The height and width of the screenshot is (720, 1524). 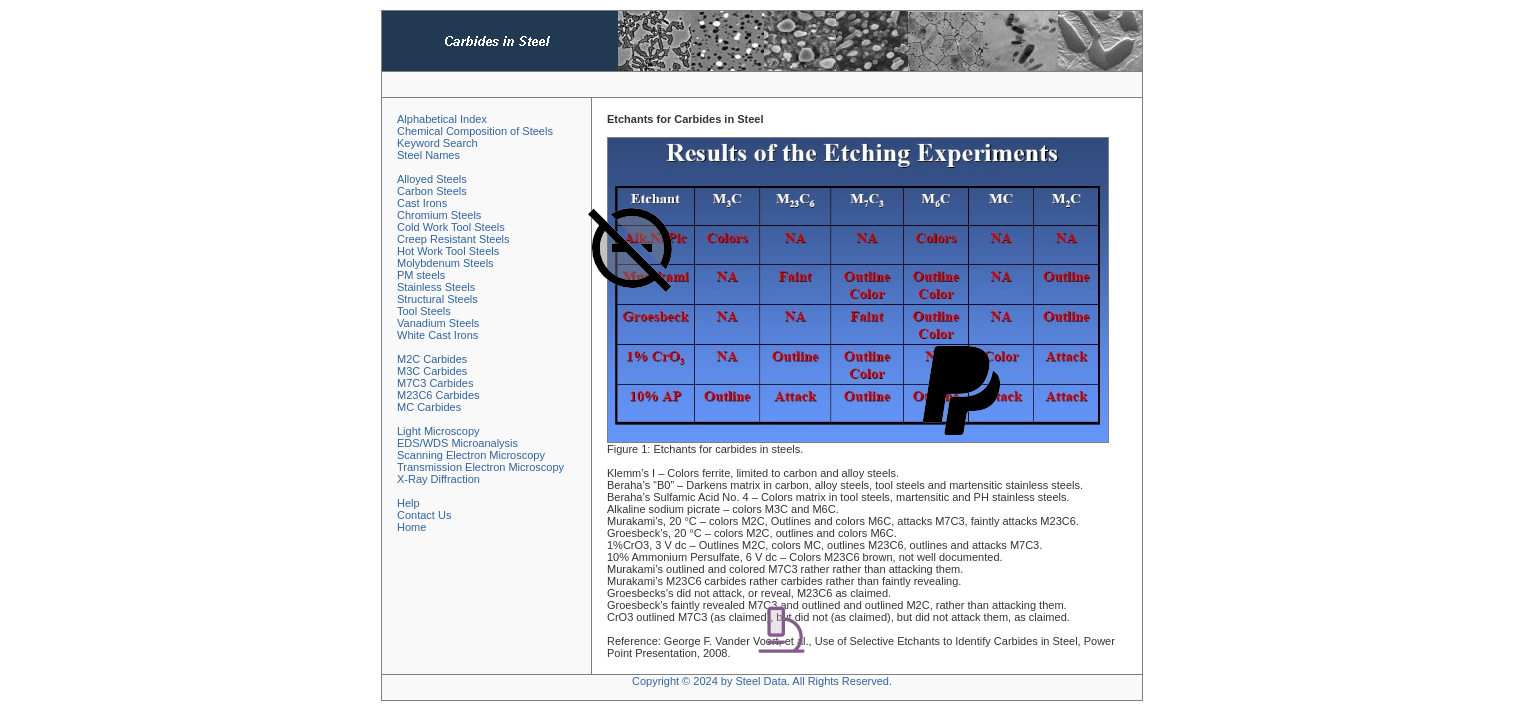 What do you see at coordinates (961, 390) in the screenshot?
I see `pay with PayPal` at bounding box center [961, 390].